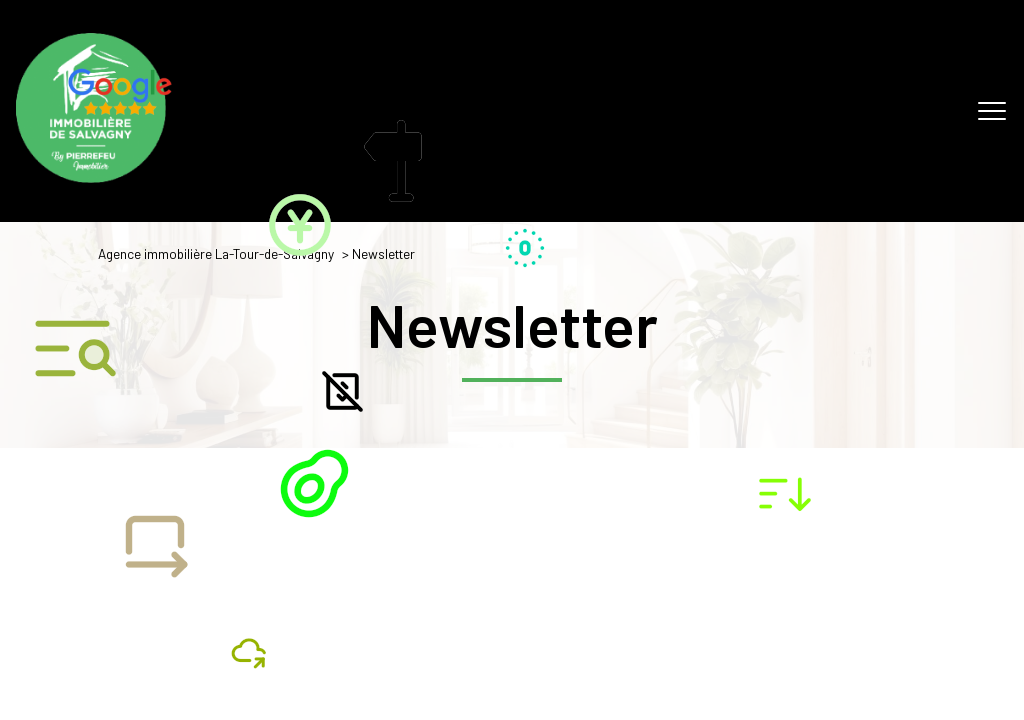  What do you see at coordinates (314, 483) in the screenshot?
I see `select avocado as a food preference or ingredient` at bounding box center [314, 483].